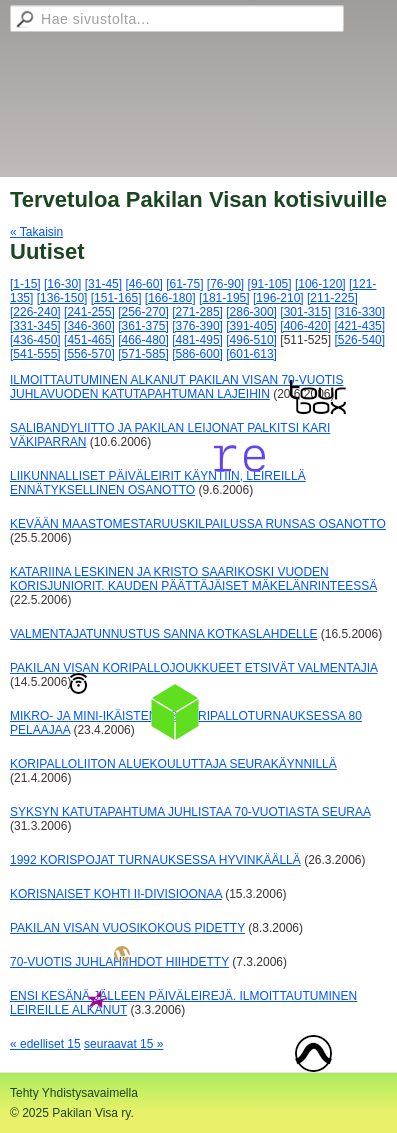 This screenshot has height=1133, width=397. I want to click on remark markdown processor logo, so click(239, 458).